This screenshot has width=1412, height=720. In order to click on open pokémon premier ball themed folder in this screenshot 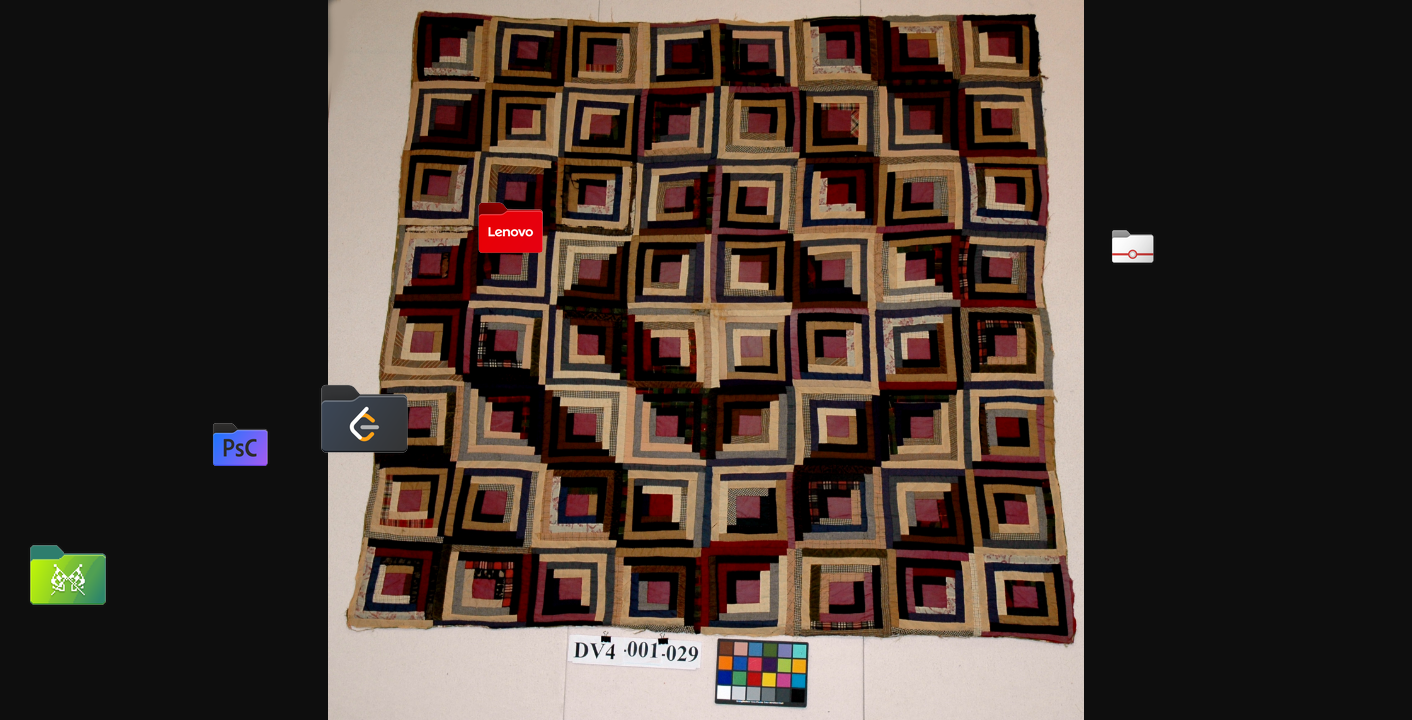, I will do `click(1132, 247)`.